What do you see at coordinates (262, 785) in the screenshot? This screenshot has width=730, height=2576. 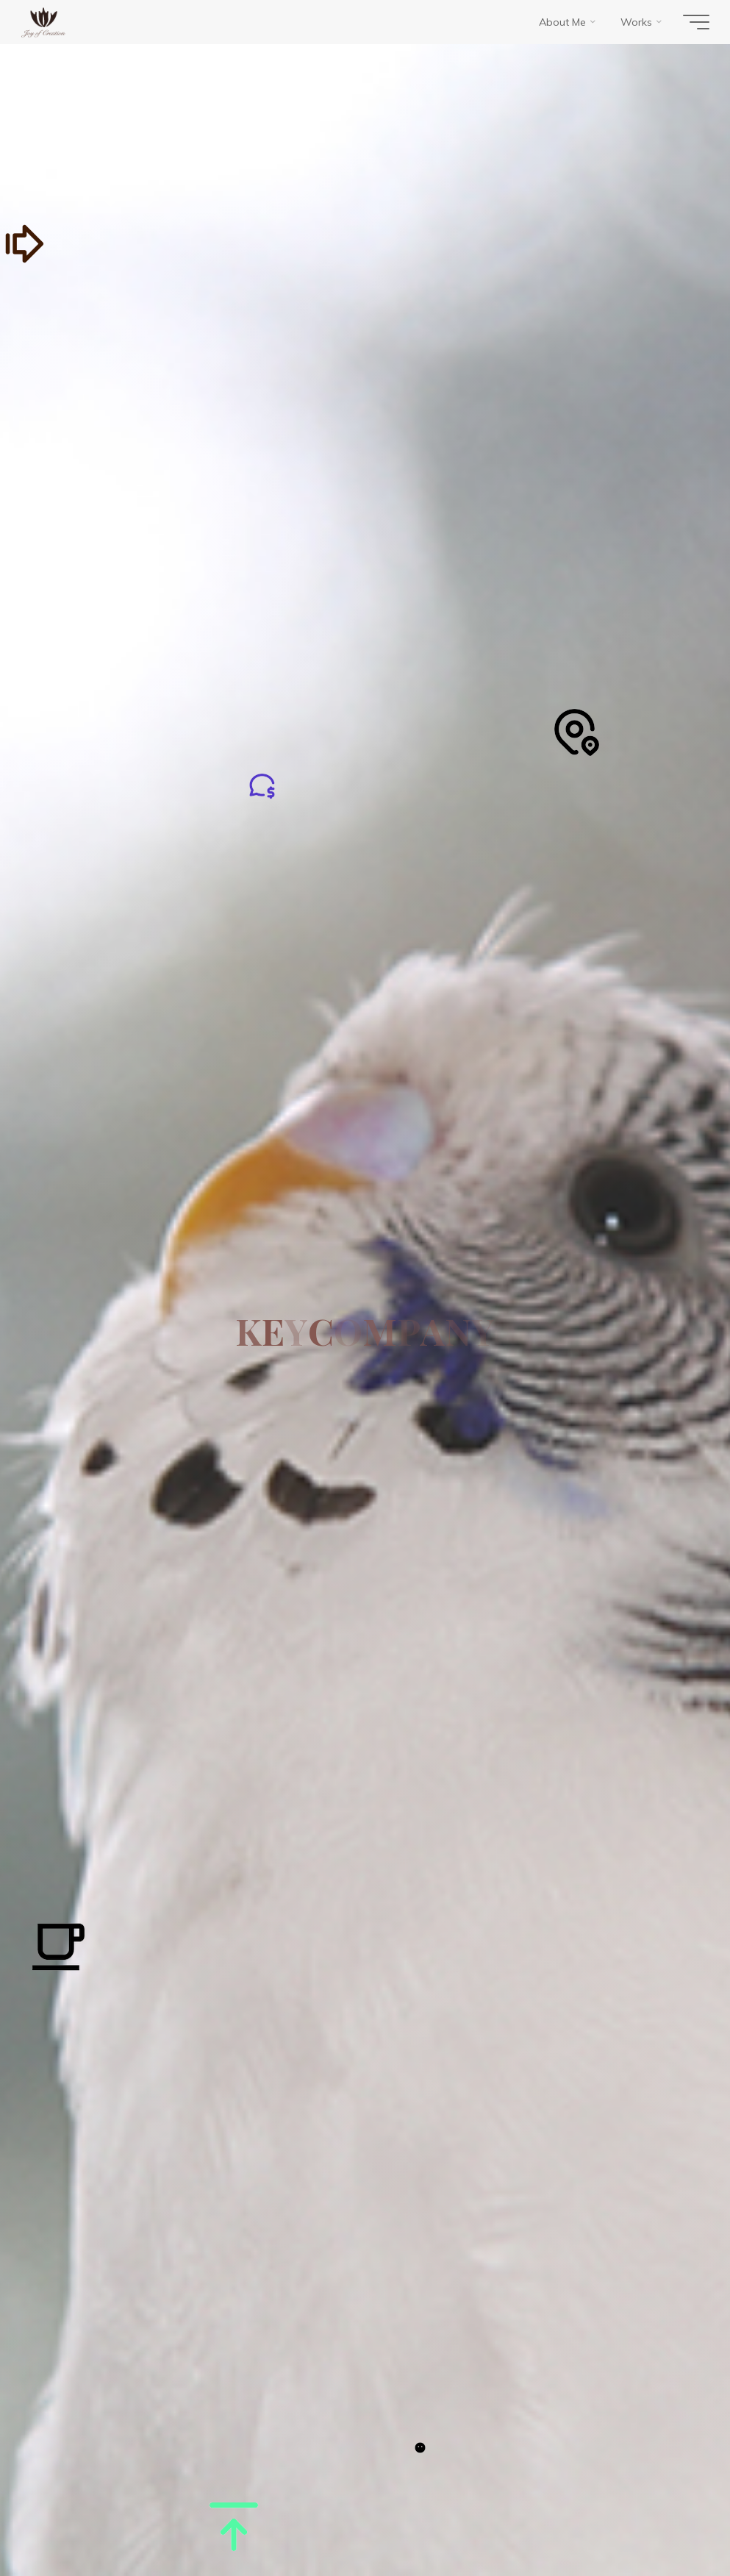 I see `send or receive payment messages` at bounding box center [262, 785].